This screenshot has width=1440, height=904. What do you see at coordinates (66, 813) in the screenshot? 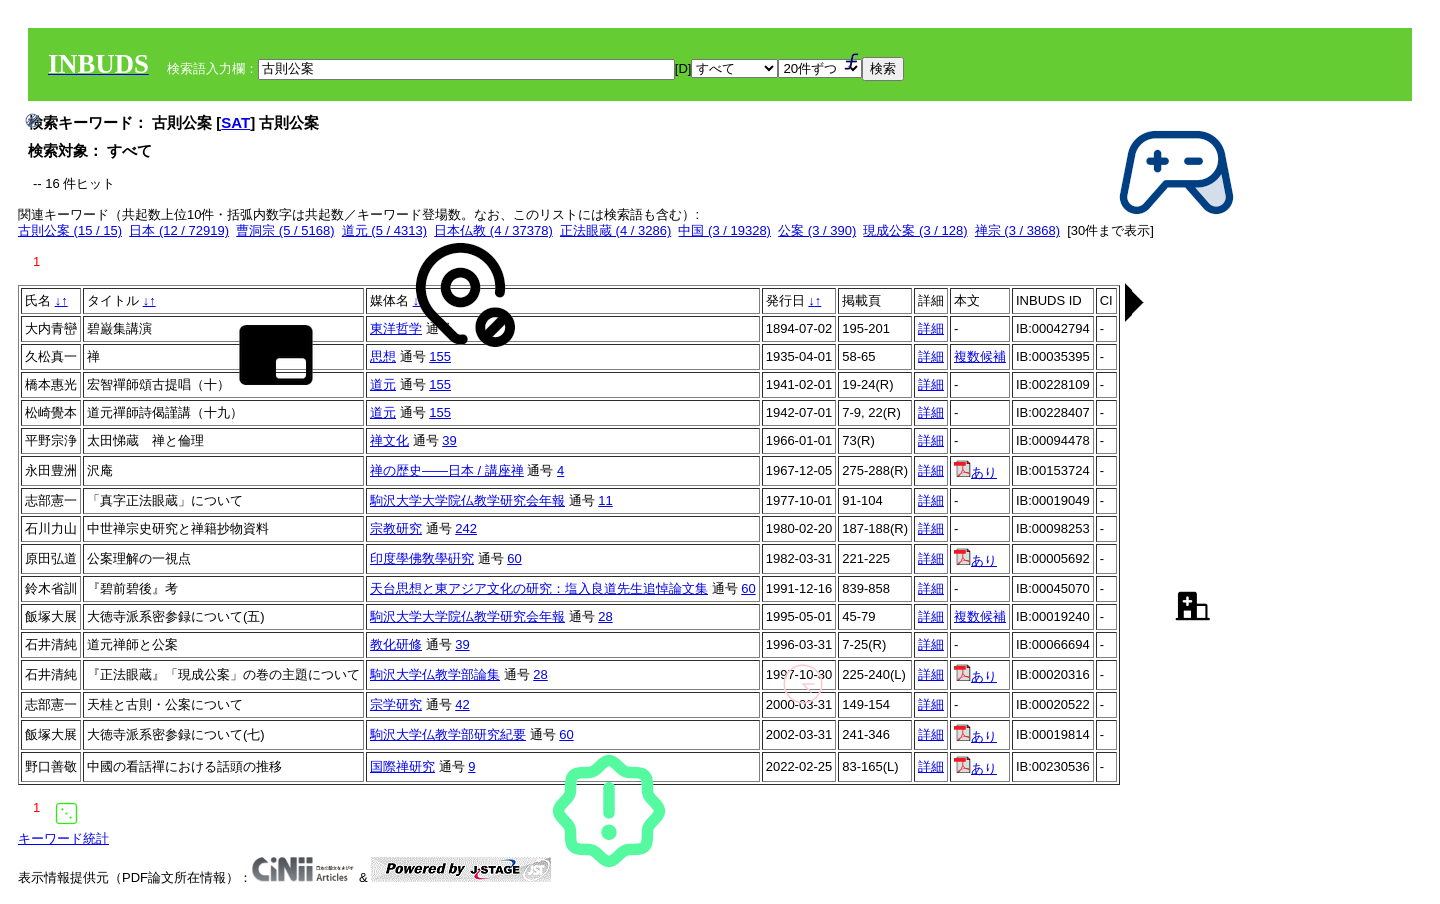
I see `randomize or shuffle content` at bounding box center [66, 813].